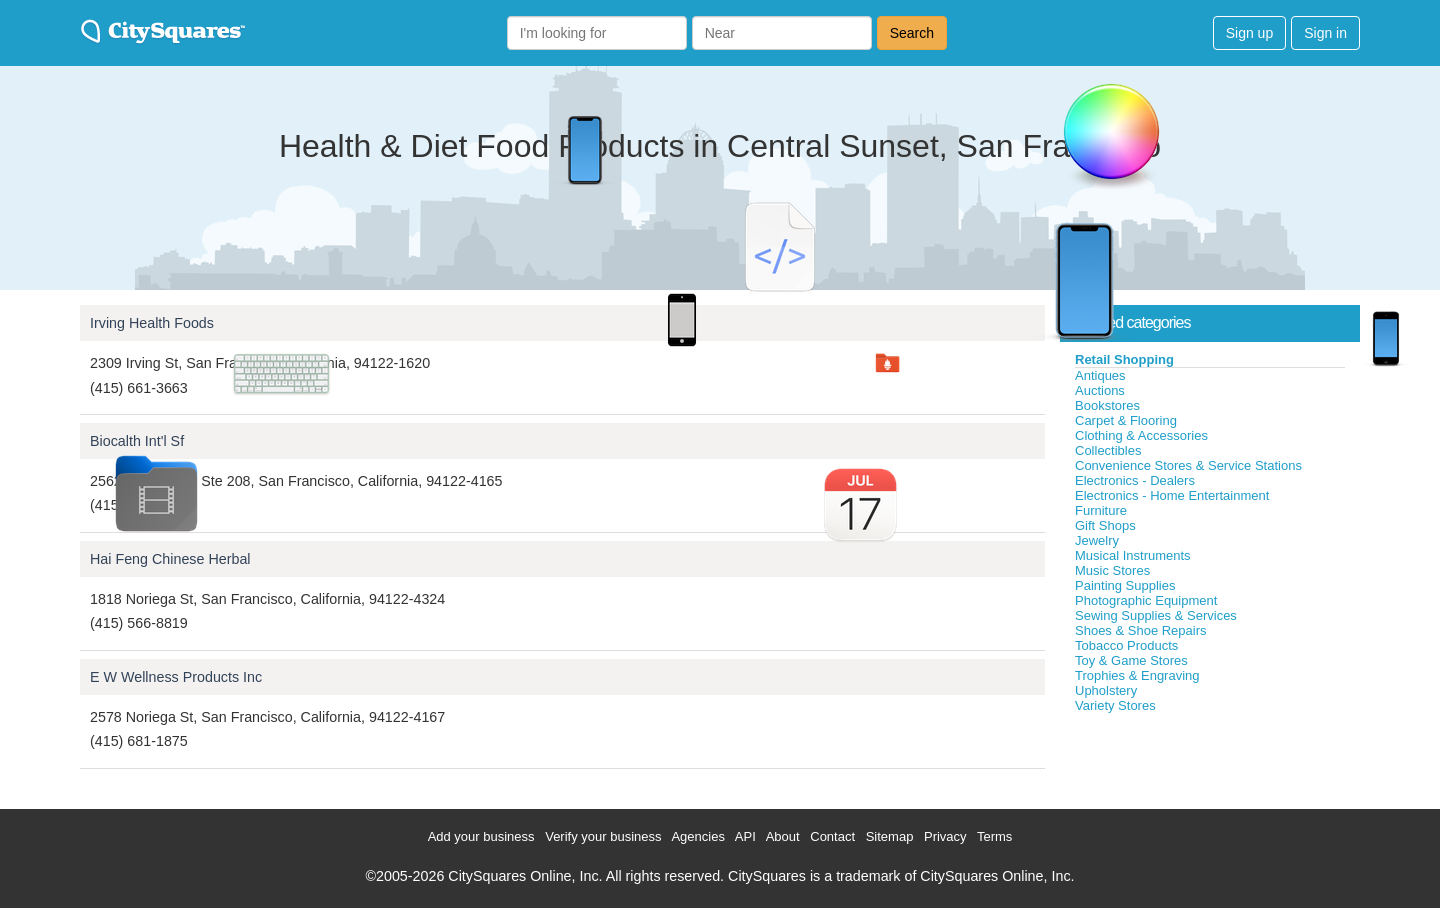 This screenshot has width=1440, height=908. I want to click on iPhone XR device icon, so click(585, 151).